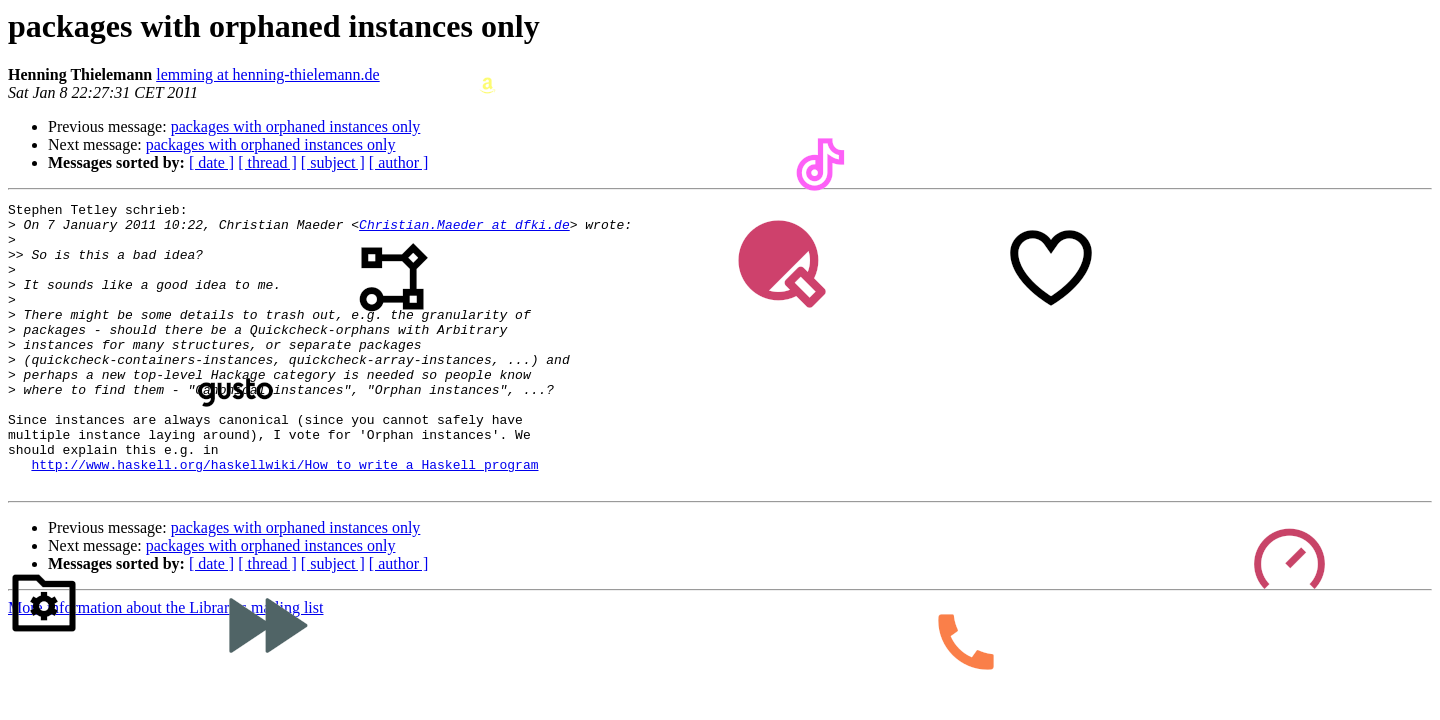  Describe the element at coordinates (780, 262) in the screenshot. I see `open ping pong or table tennis game` at that location.